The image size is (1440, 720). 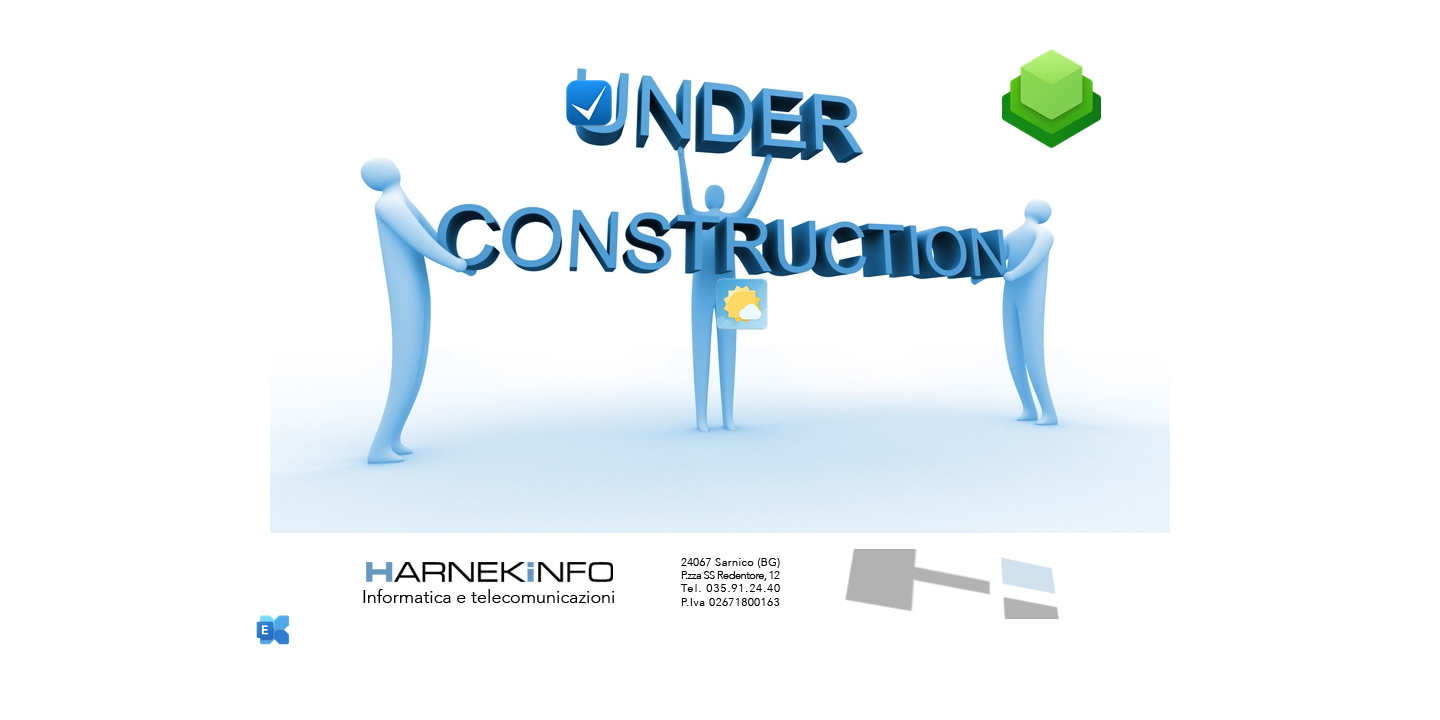 What do you see at coordinates (742, 304) in the screenshot?
I see `open the weather app` at bounding box center [742, 304].